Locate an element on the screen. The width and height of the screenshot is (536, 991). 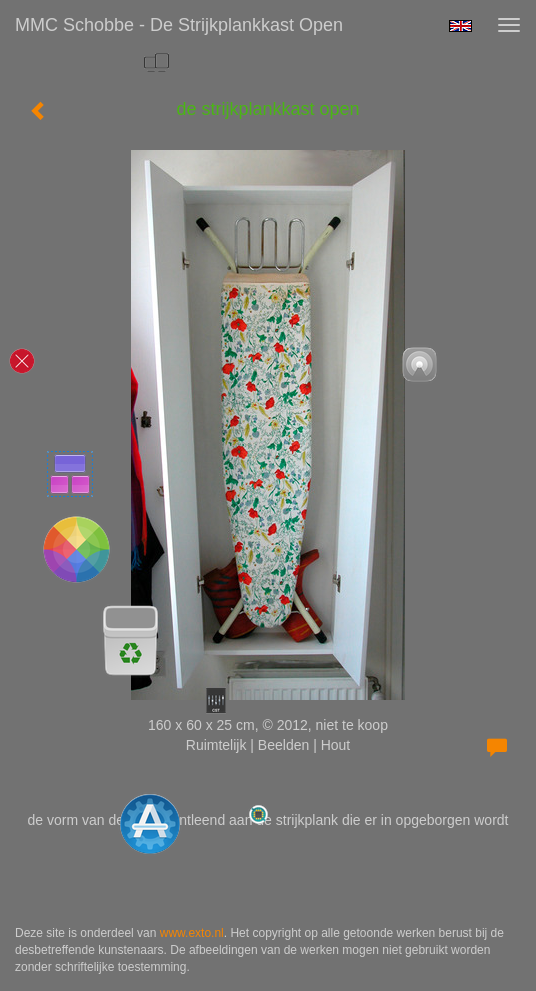
select all items in the current view is located at coordinates (70, 474).